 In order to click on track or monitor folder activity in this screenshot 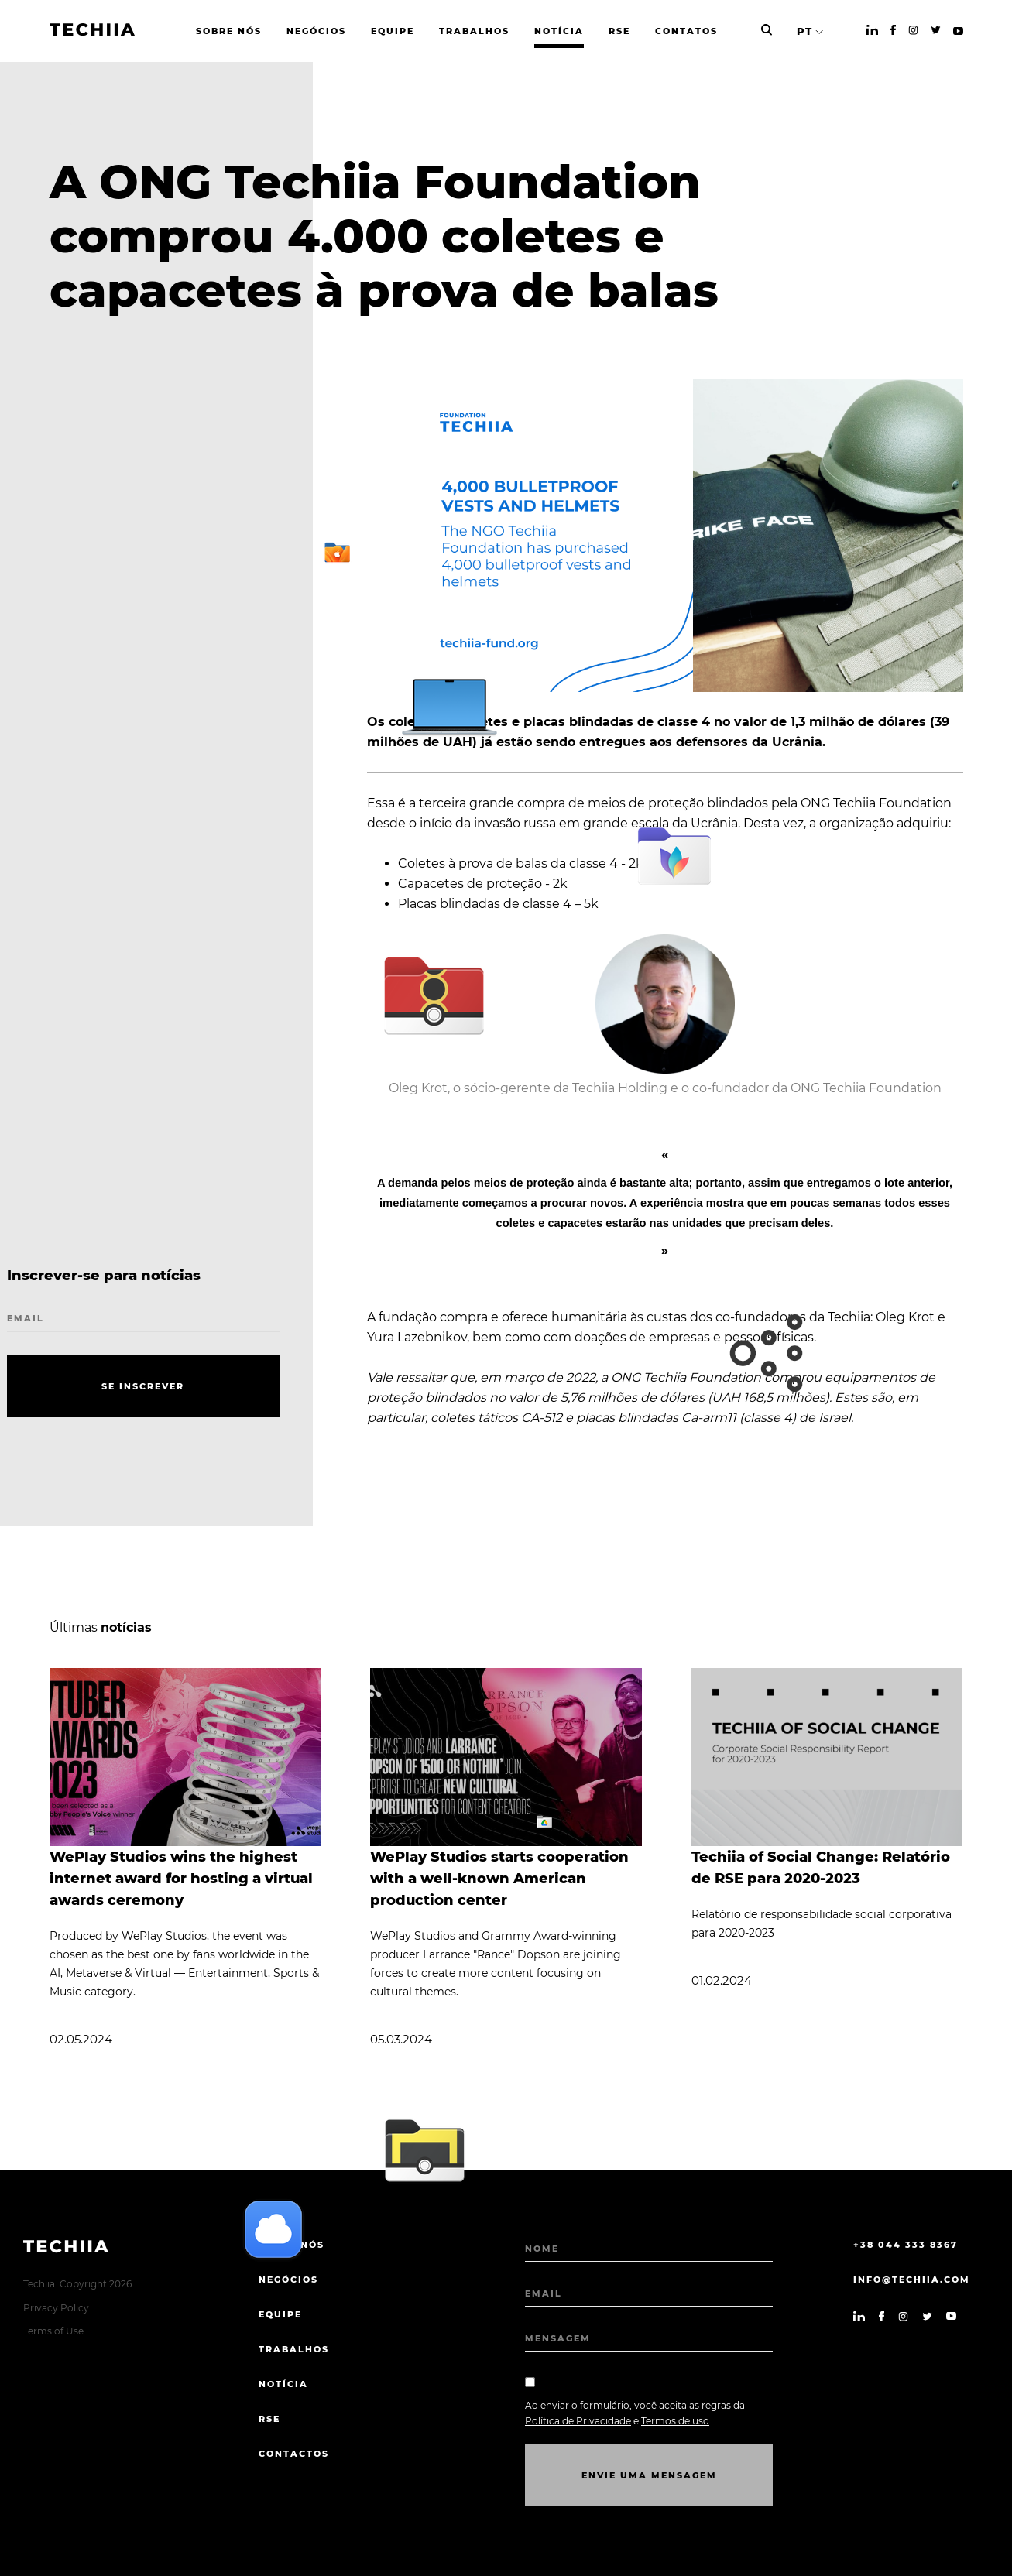, I will do `click(766, 1355)`.